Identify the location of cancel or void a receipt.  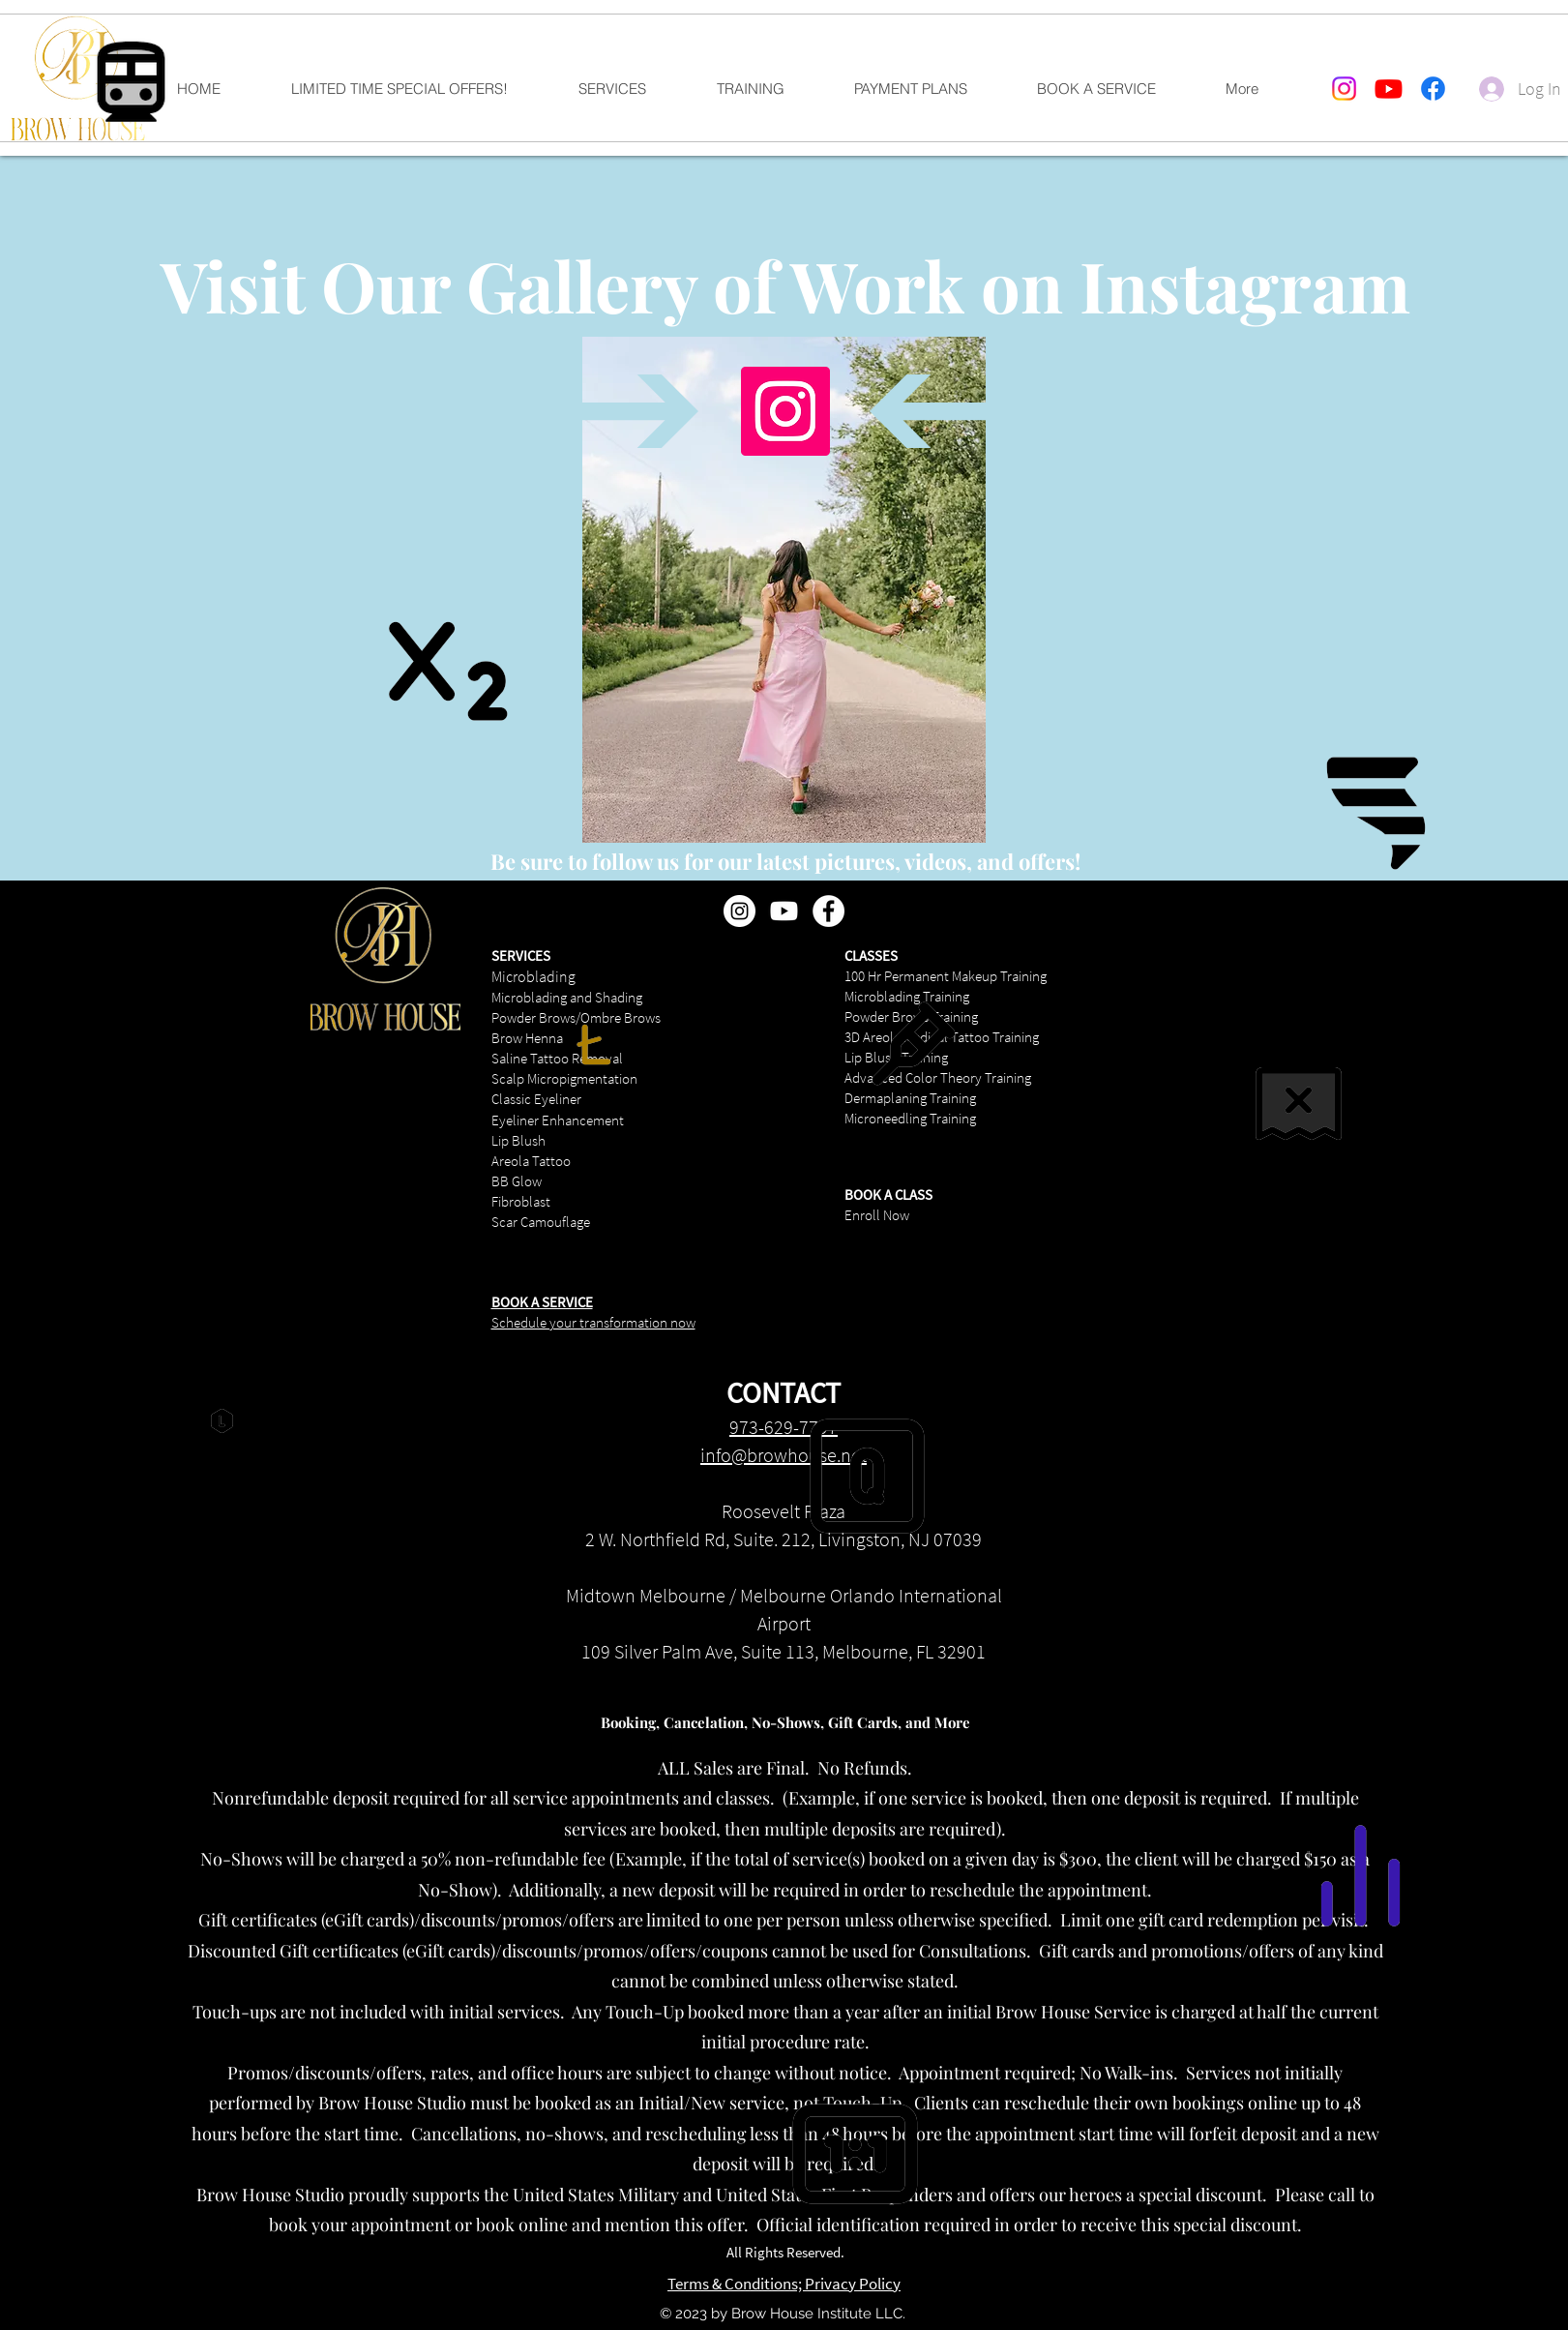
(1298, 1103).